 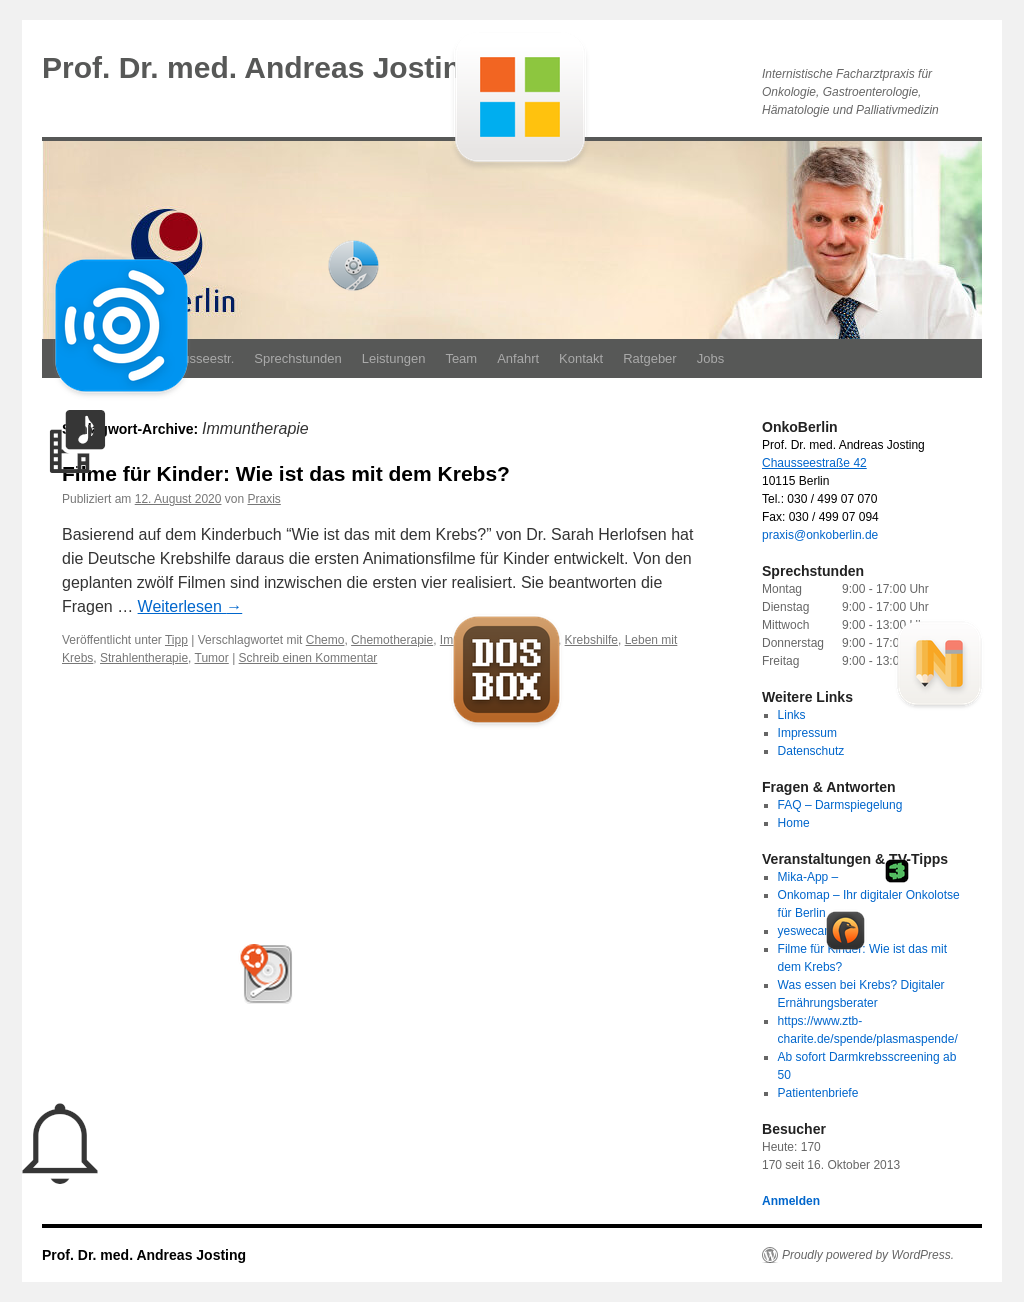 I want to click on launch qemu virtual machine emulator, so click(x=845, y=930).